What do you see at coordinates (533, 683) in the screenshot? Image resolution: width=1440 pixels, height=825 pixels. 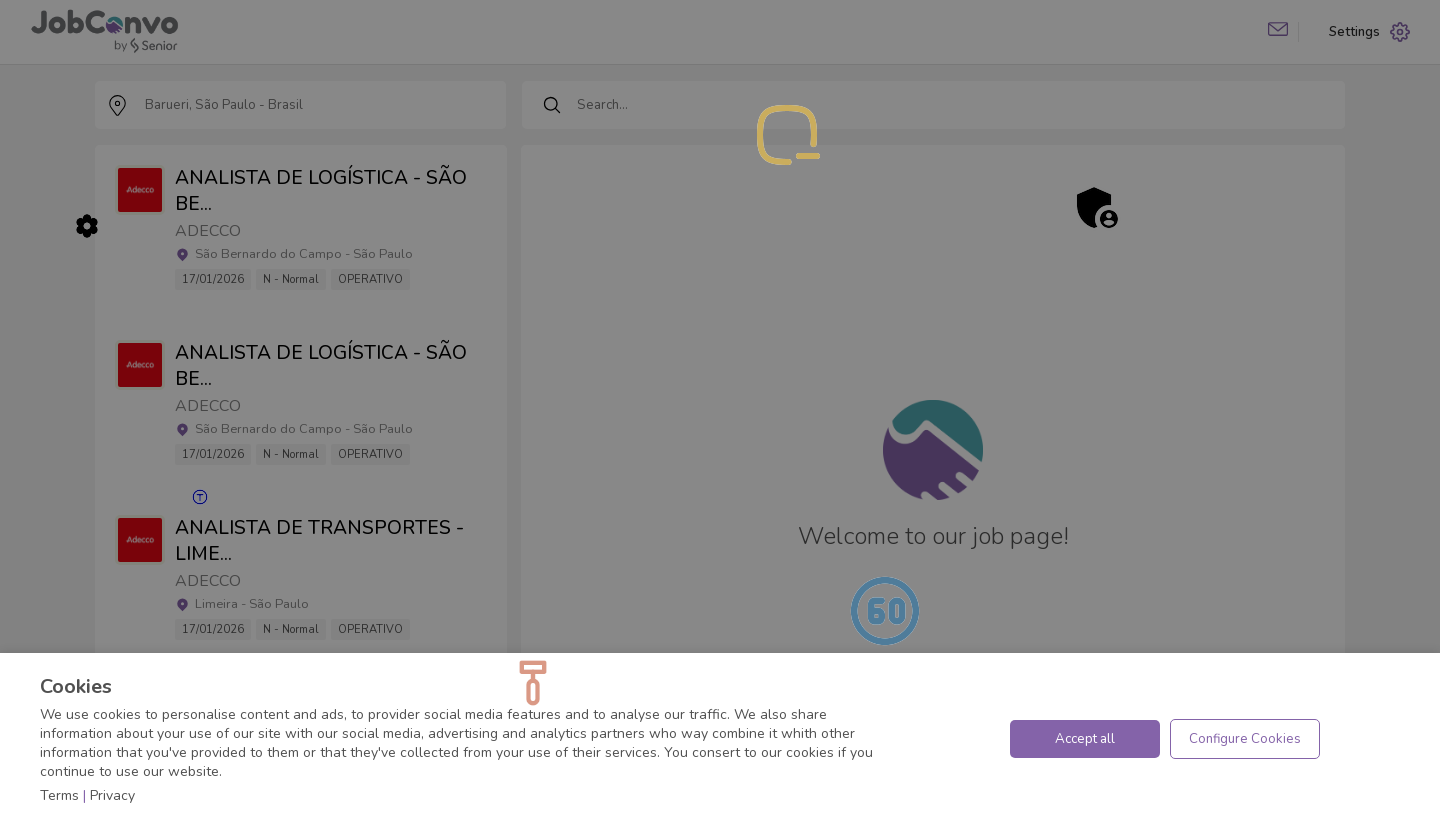 I see `grooming or personal care tools` at bounding box center [533, 683].